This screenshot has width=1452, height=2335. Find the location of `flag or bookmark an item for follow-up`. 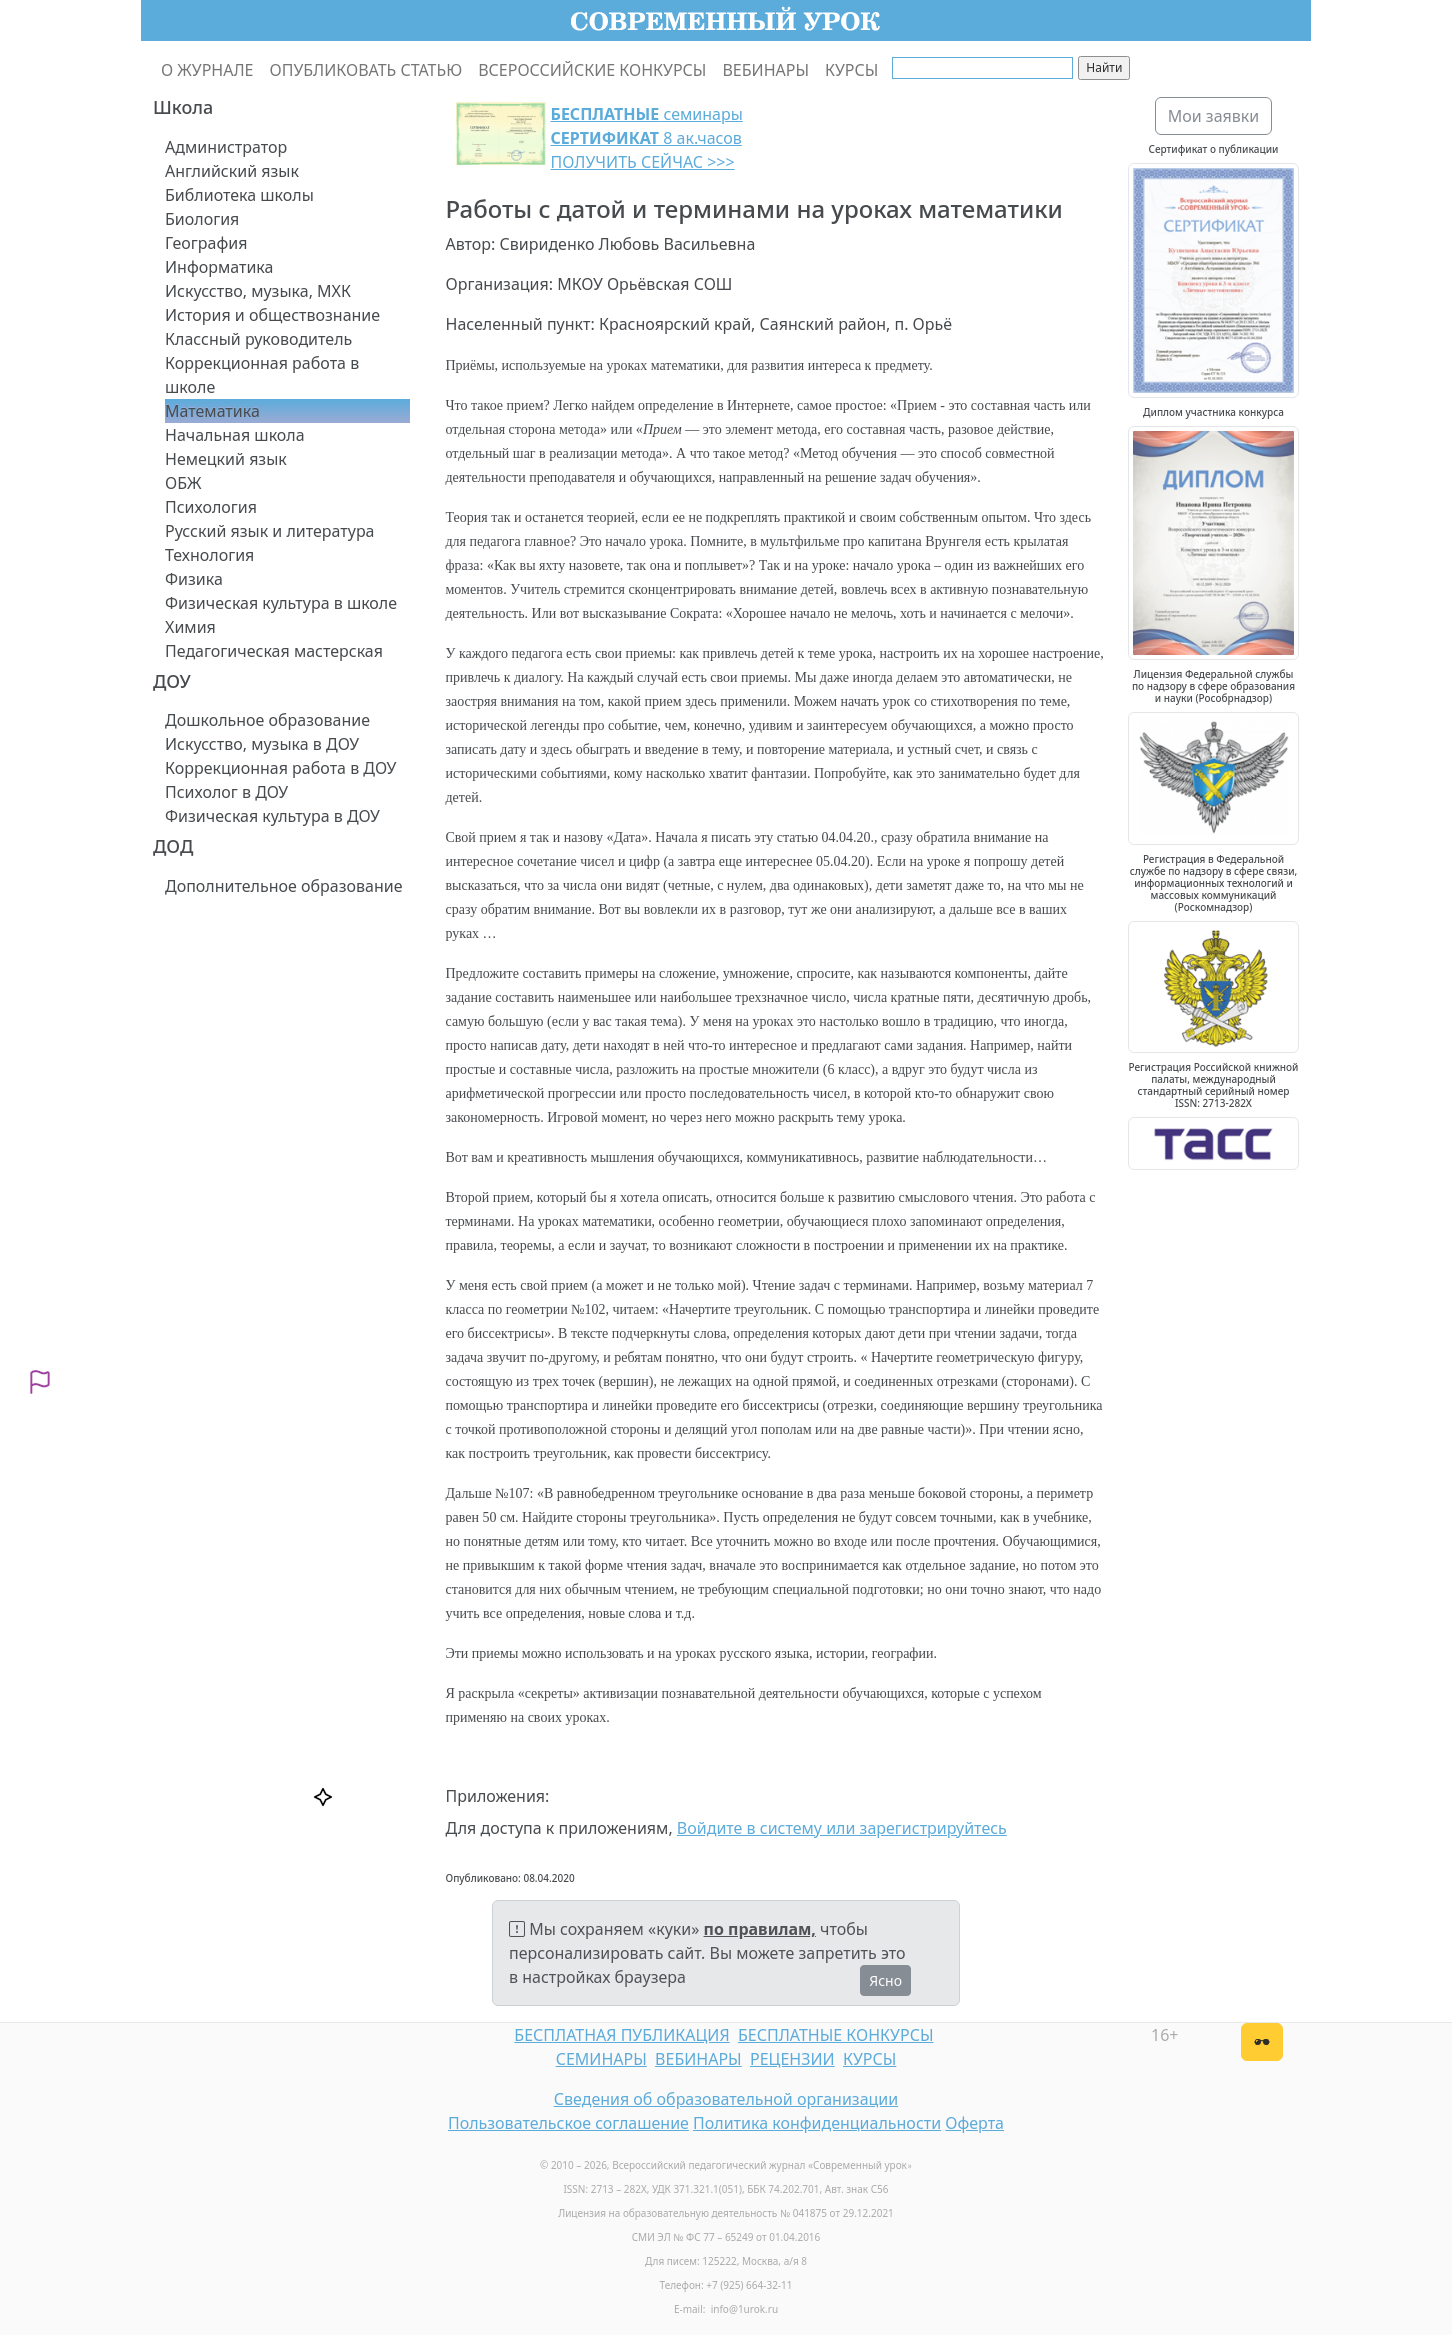

flag or bookmark an item for follow-up is located at coordinates (40, 1382).